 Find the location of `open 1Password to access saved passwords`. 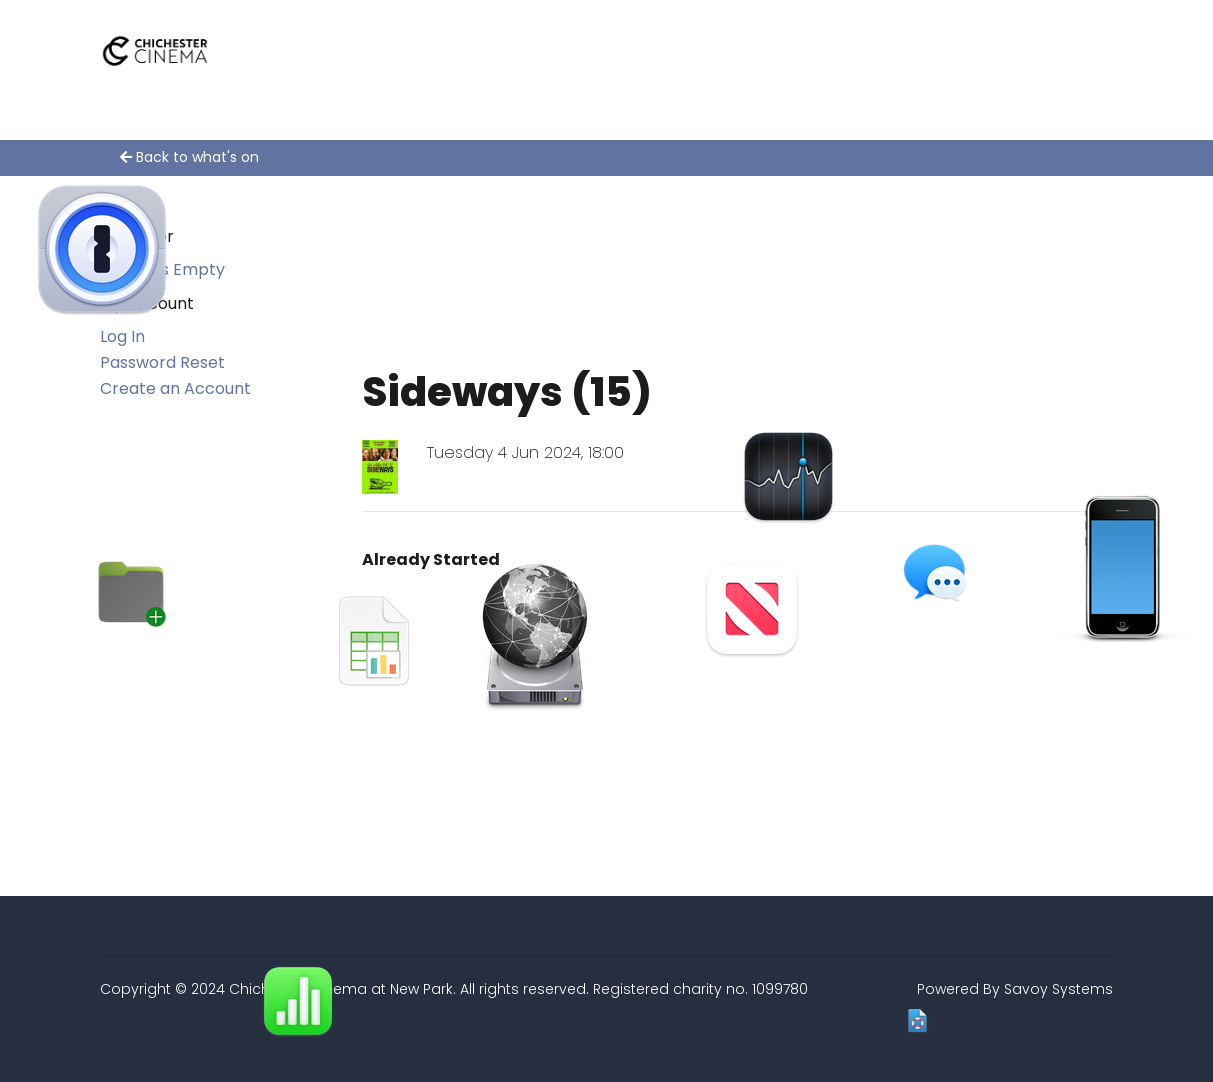

open 1Password to access saved passwords is located at coordinates (102, 249).